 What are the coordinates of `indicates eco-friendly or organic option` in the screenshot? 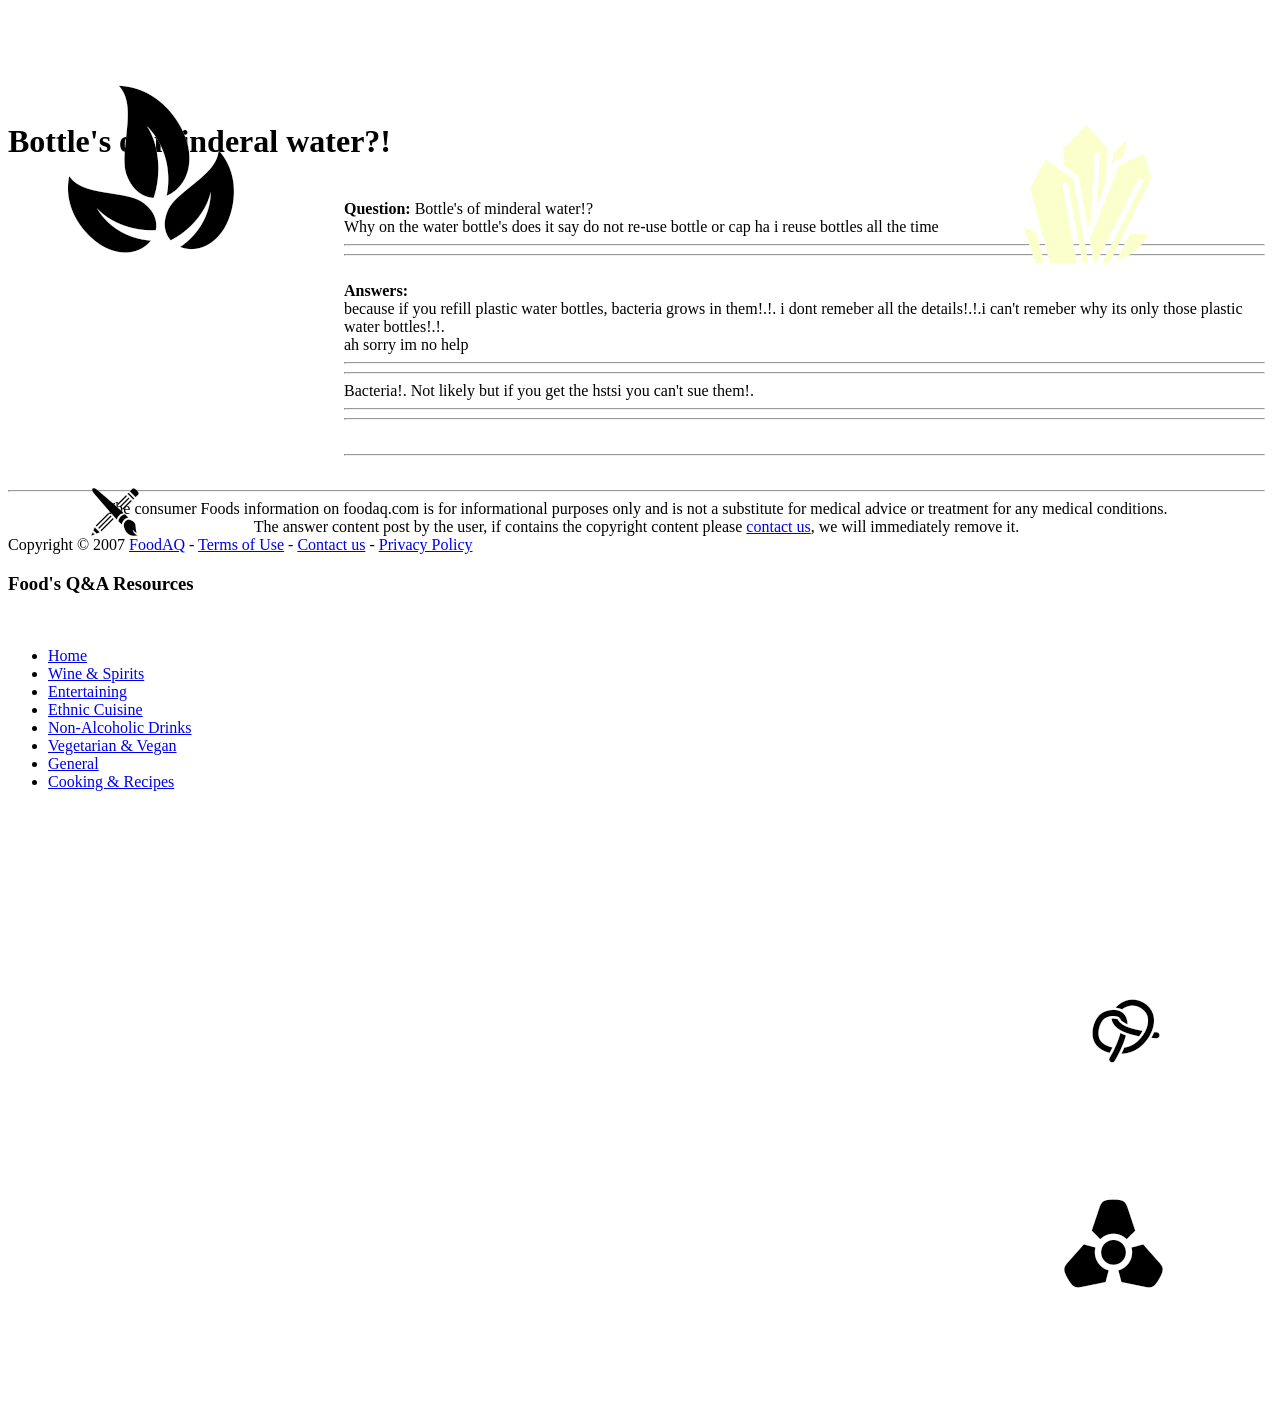 It's located at (152, 169).